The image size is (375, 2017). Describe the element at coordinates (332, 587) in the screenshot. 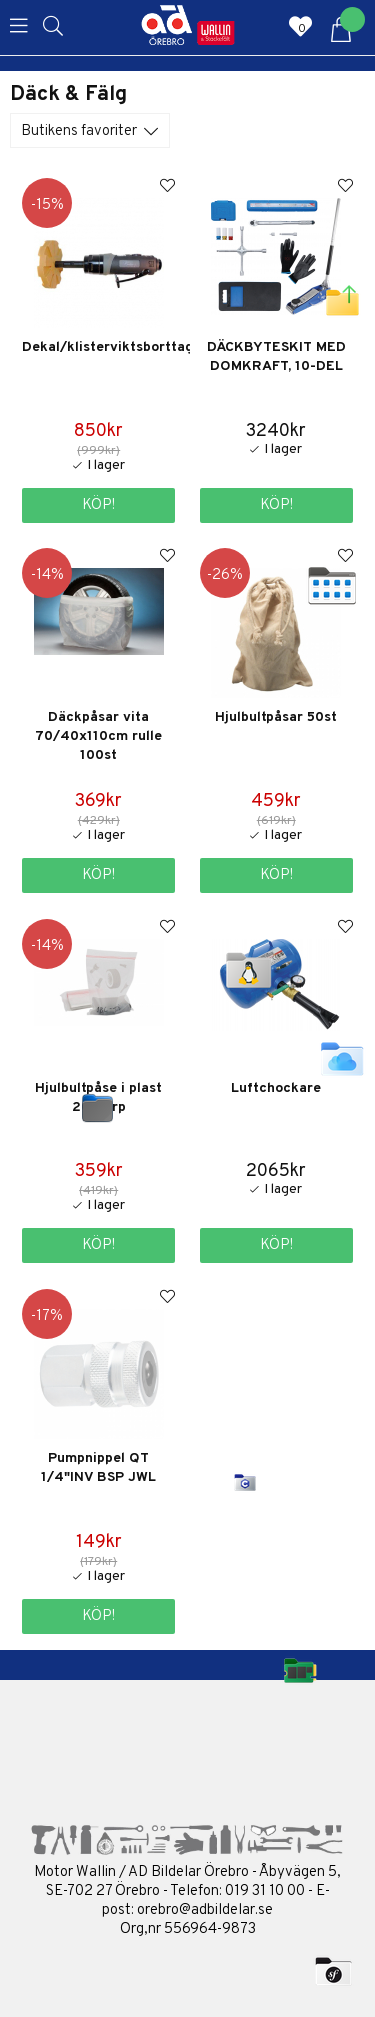

I see `open program manager folder` at that location.